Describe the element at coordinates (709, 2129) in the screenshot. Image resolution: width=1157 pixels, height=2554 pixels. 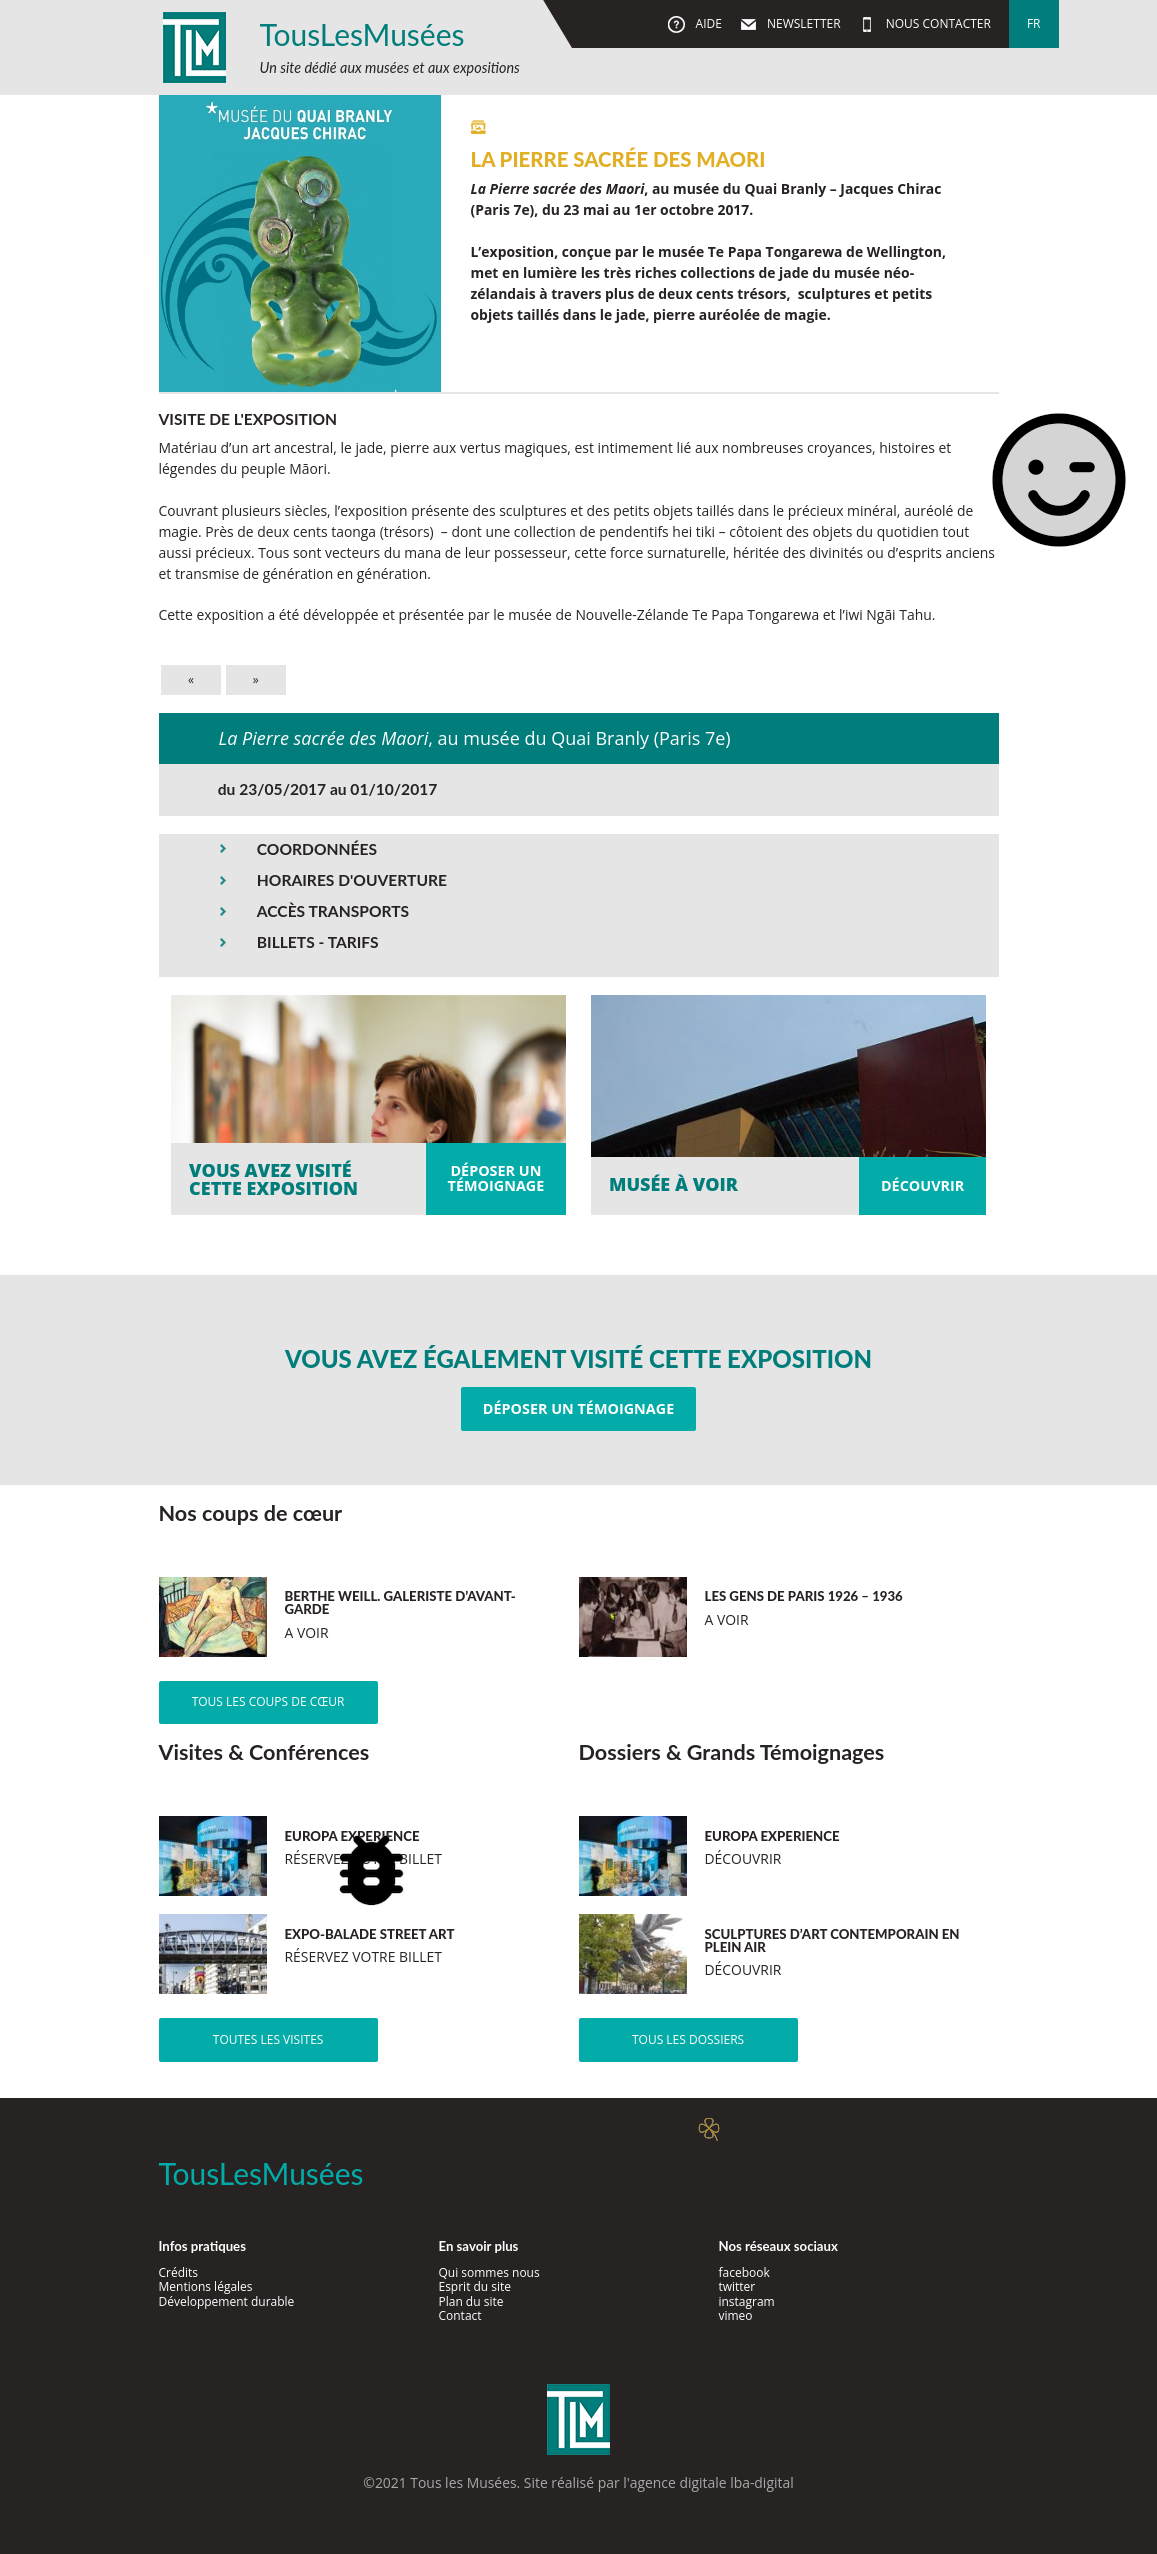
I see `indicates luck or bonus reward feature` at that location.